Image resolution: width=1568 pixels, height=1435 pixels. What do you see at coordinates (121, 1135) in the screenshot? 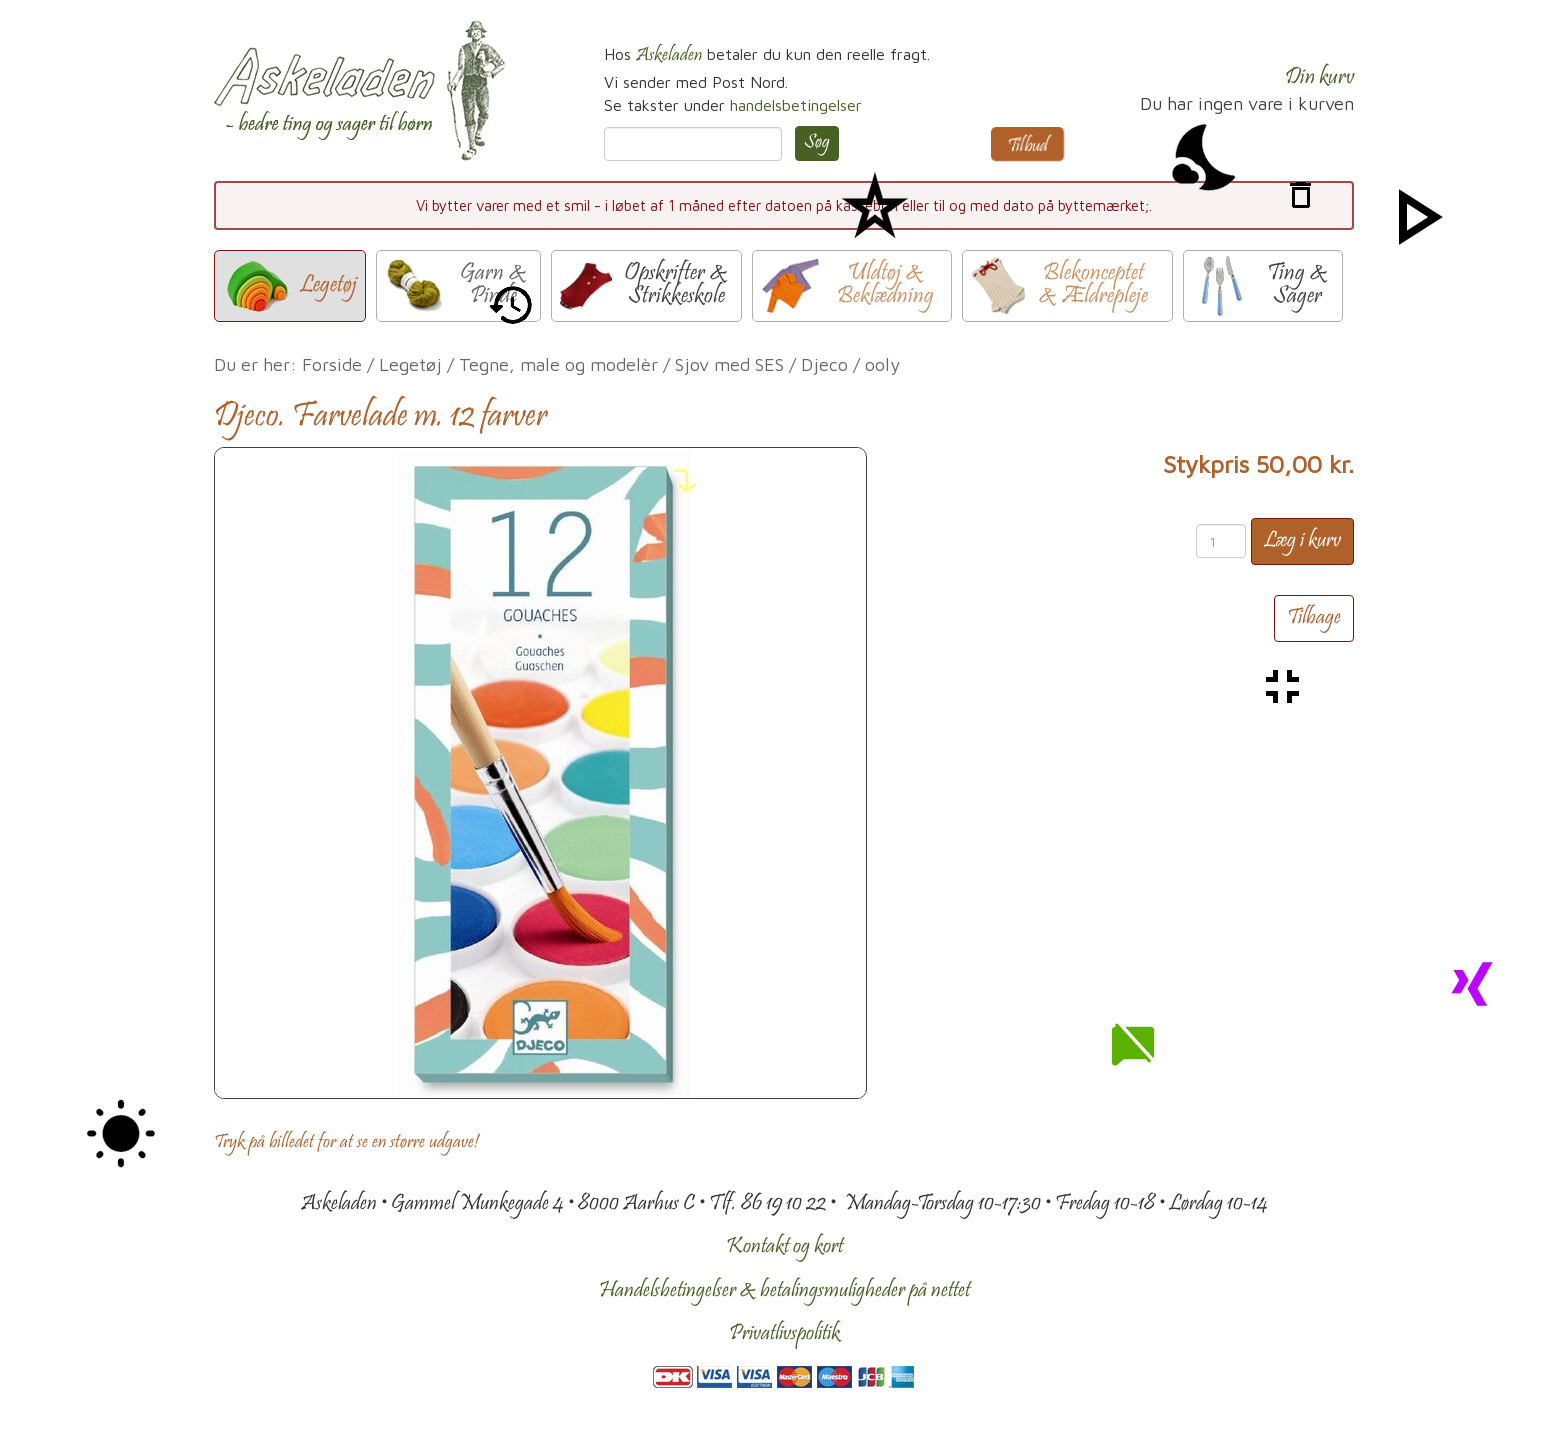
I see `toggle light mode or bright display` at bounding box center [121, 1135].